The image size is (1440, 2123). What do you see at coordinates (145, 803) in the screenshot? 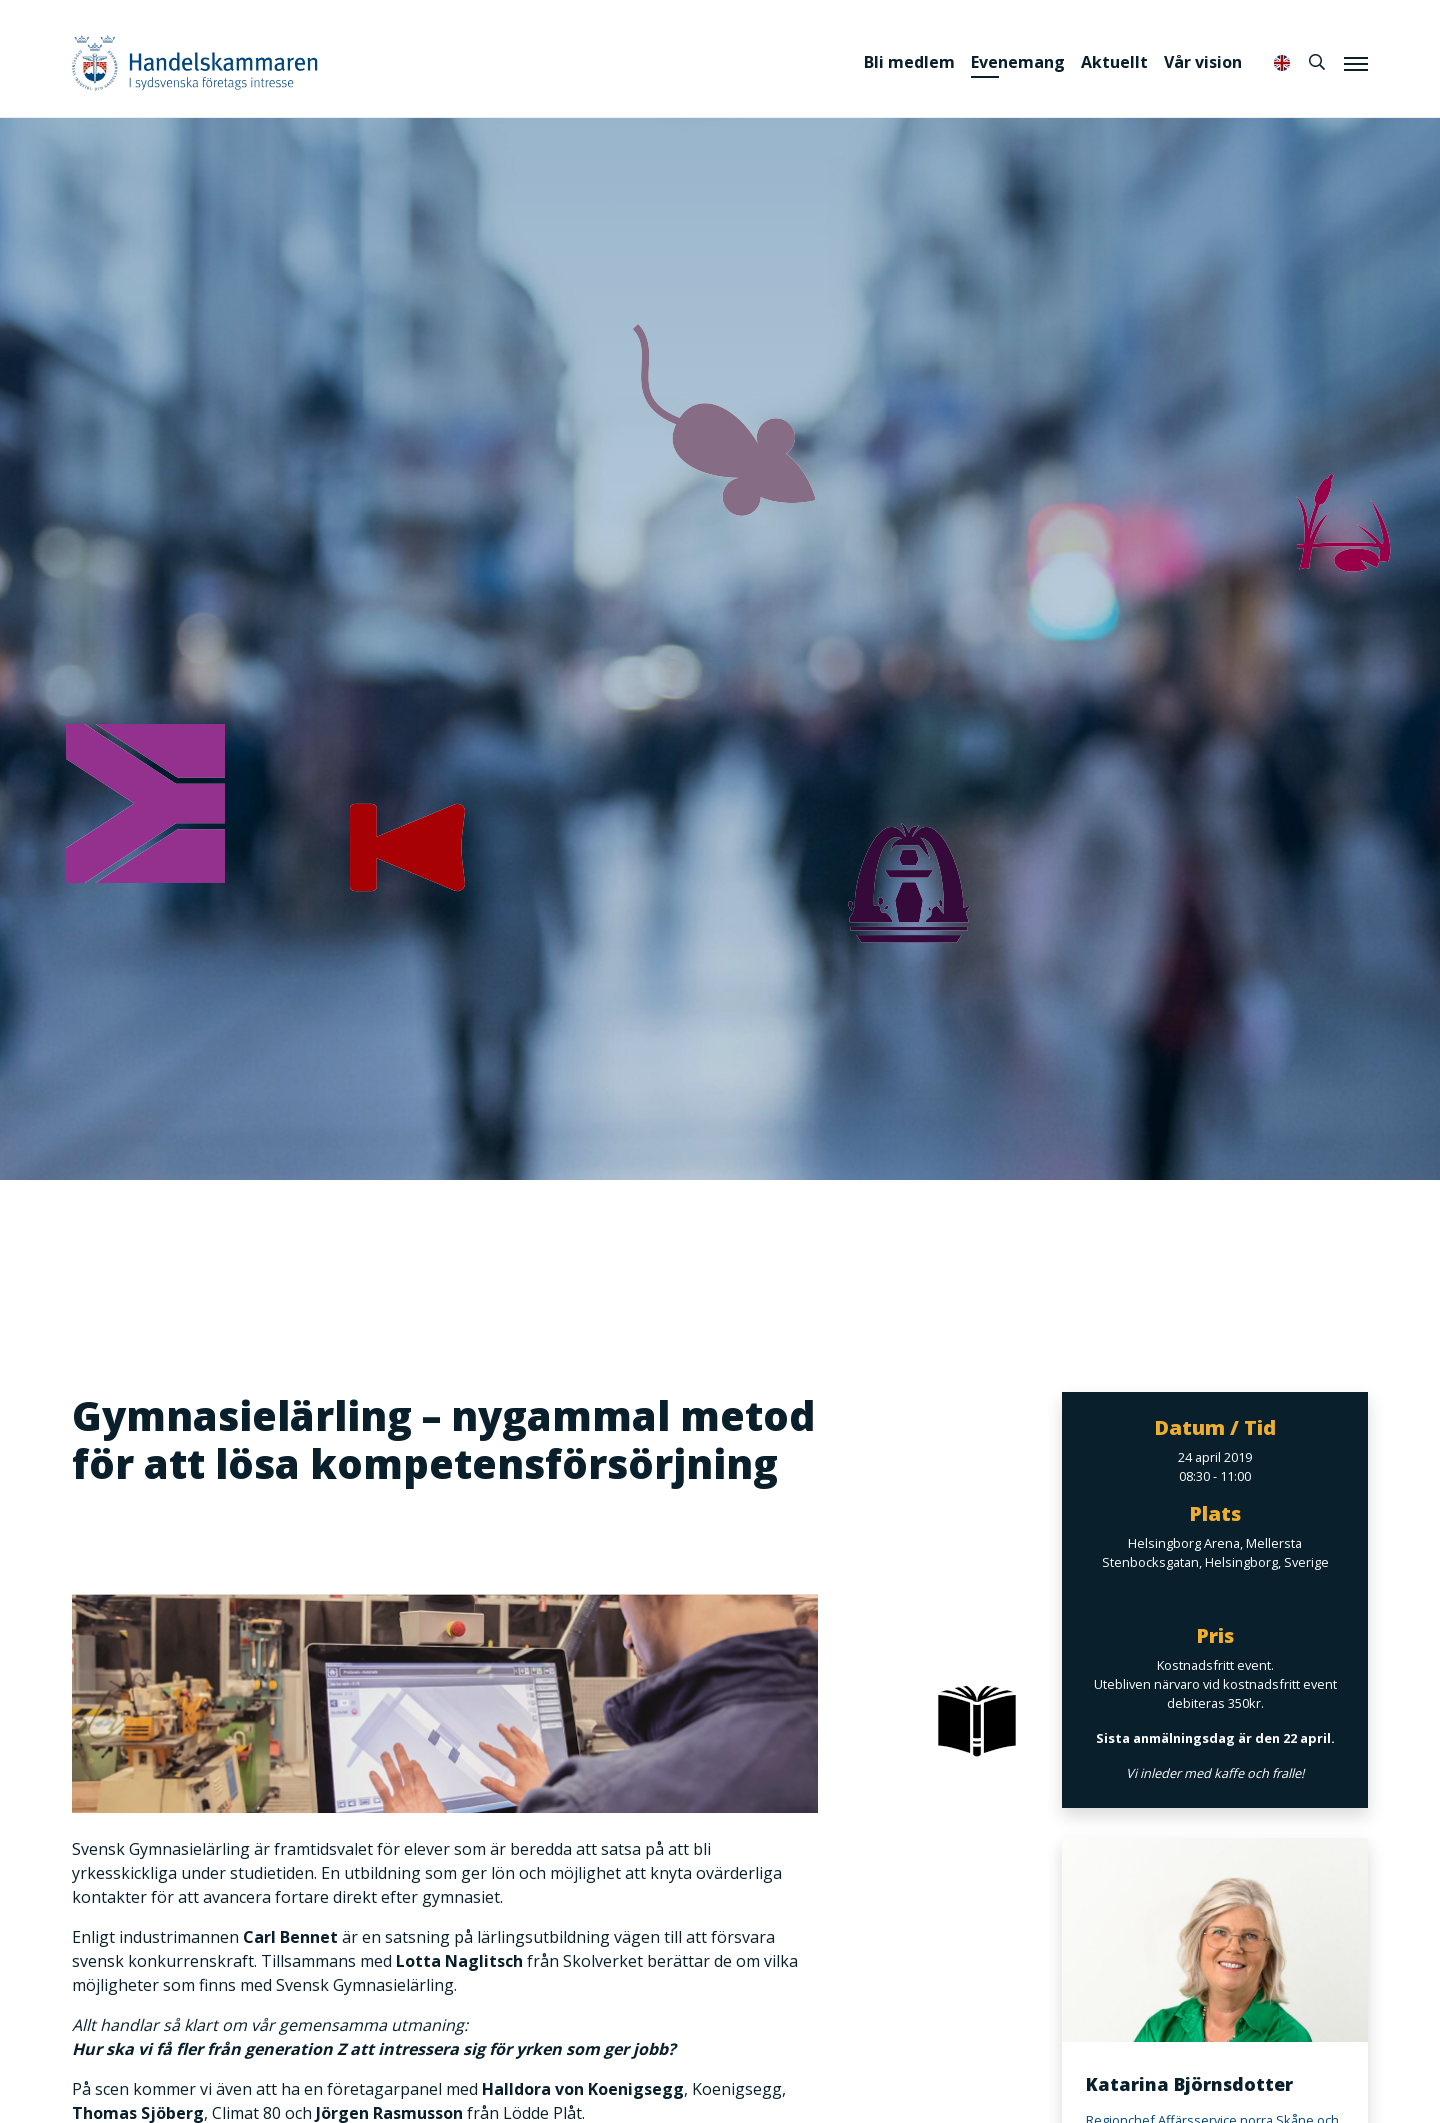
I see `select south africa as country or region` at bounding box center [145, 803].